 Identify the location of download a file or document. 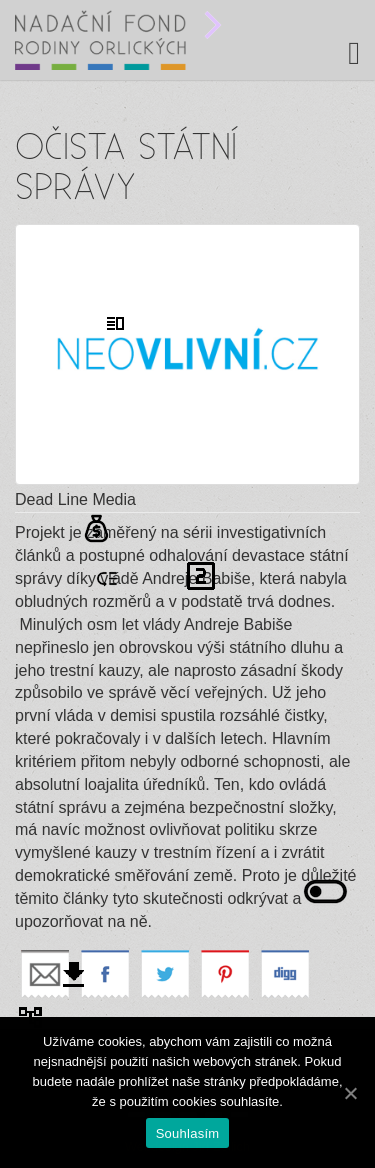
(74, 975).